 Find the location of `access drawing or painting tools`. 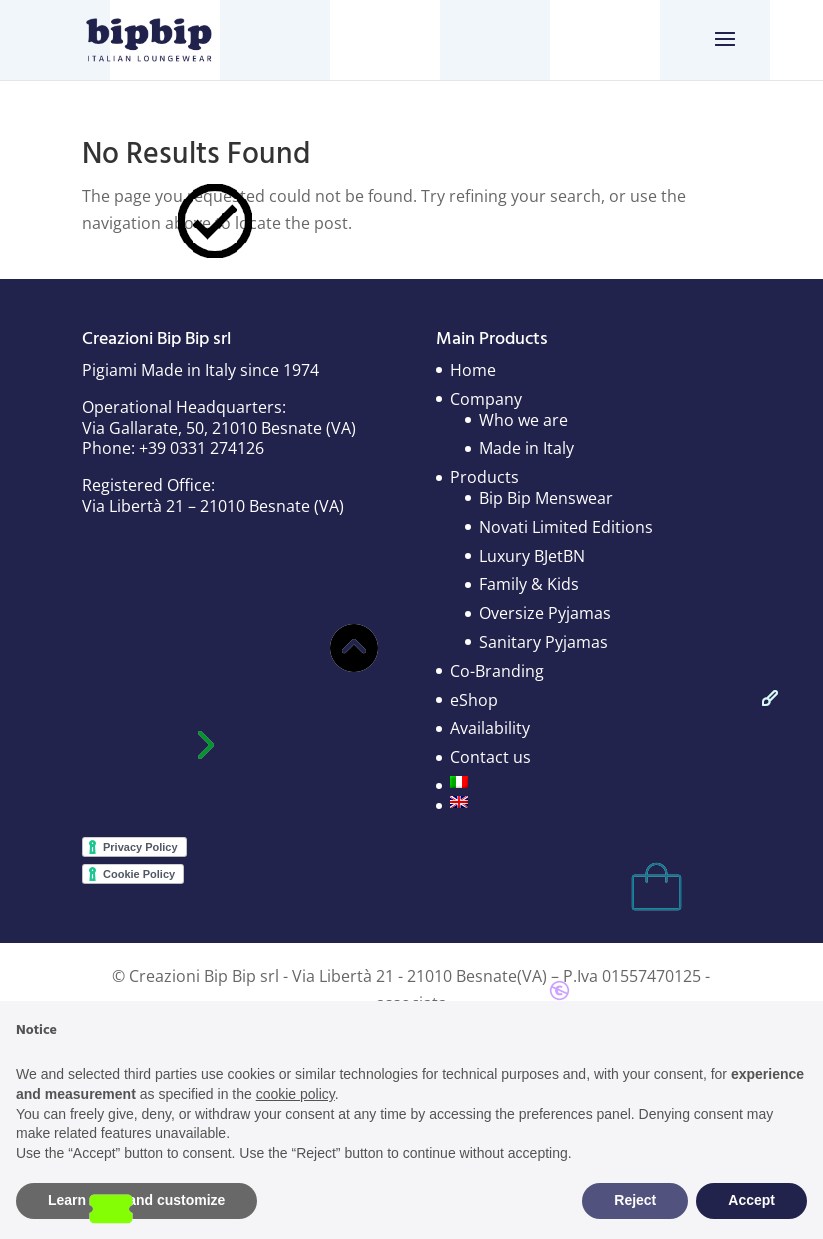

access drawing or painting tools is located at coordinates (770, 698).